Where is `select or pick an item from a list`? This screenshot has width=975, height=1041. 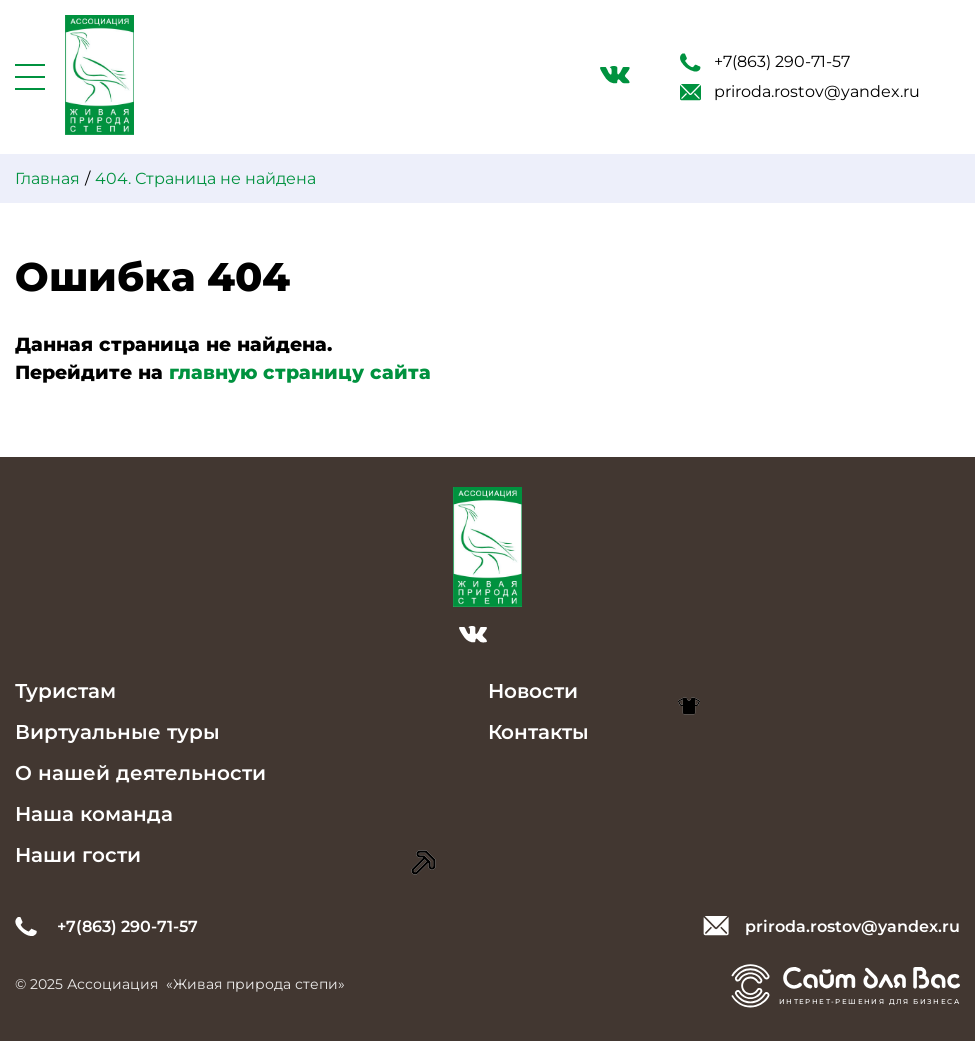
select or pick an item from a list is located at coordinates (423, 862).